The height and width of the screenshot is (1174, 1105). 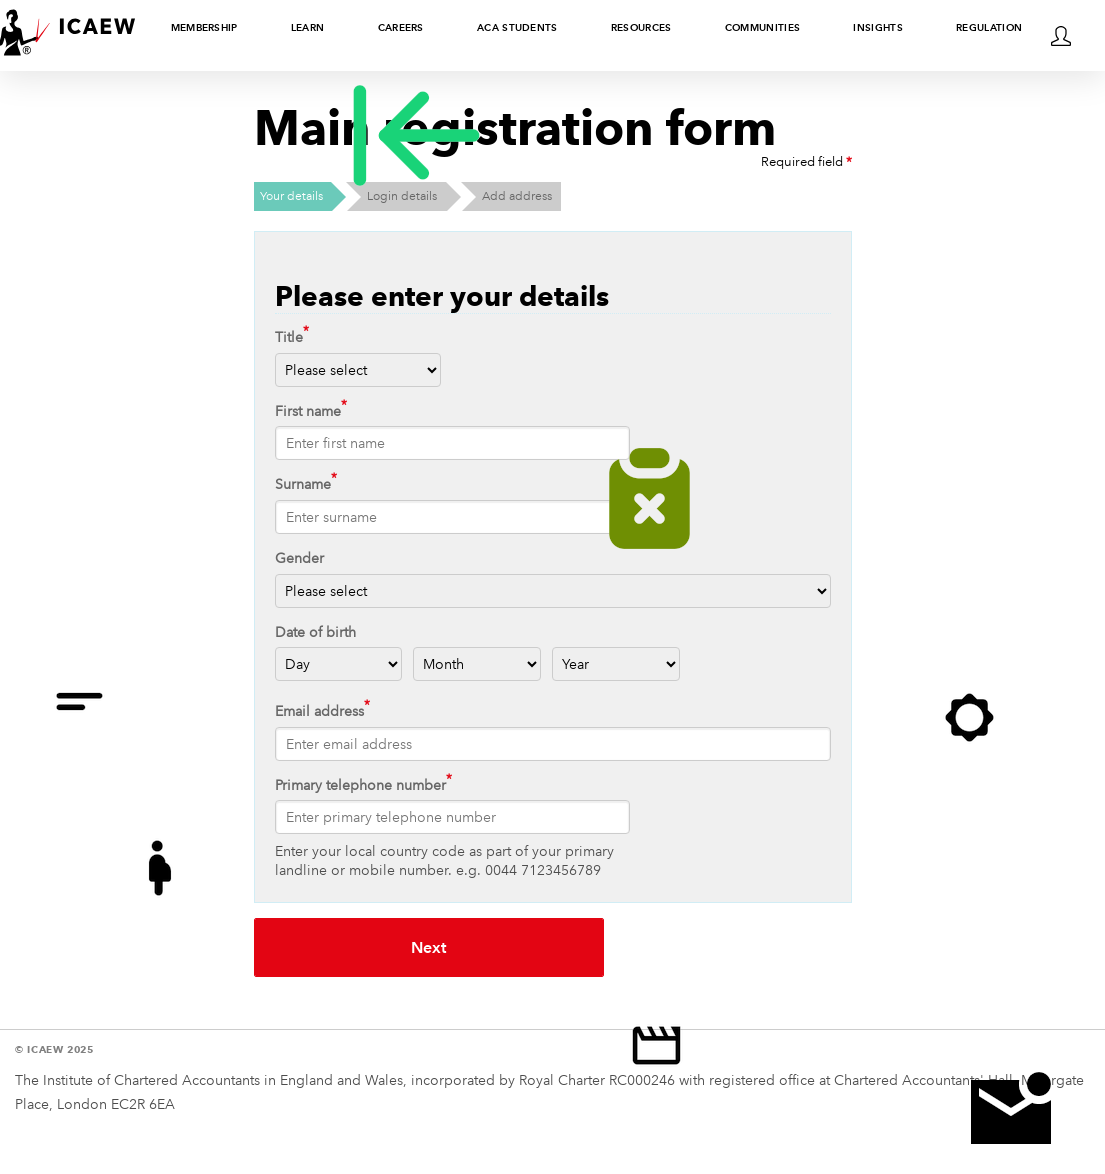 I want to click on clear clipboard contents, so click(x=649, y=498).